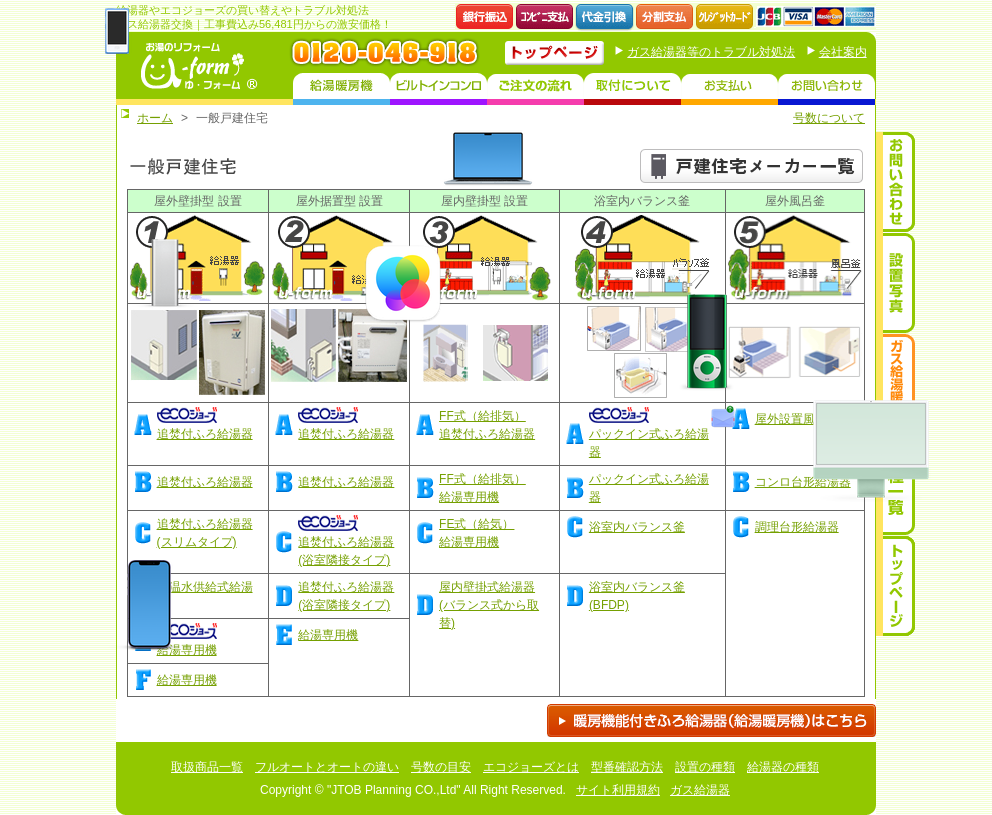 This screenshot has height=815, width=992. Describe the element at coordinates (403, 283) in the screenshot. I see `open Game Center settings` at that location.